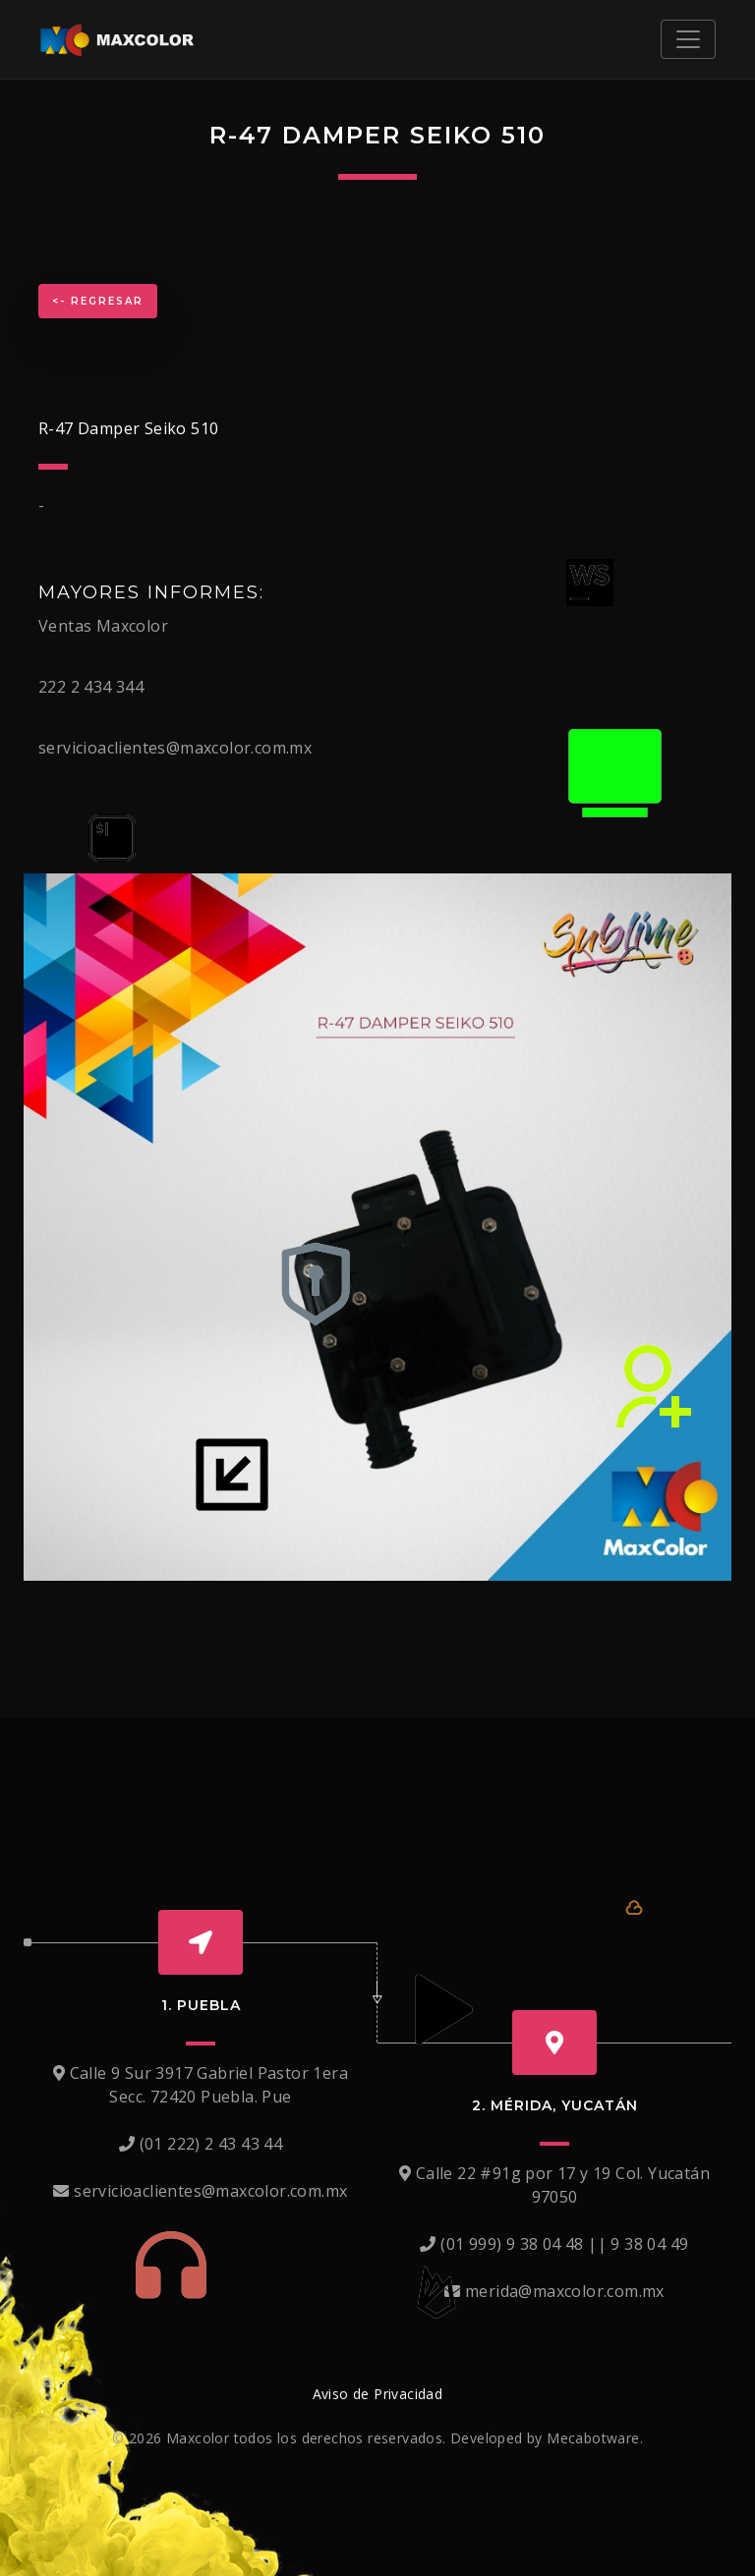  I want to click on access security or privacy settings, so click(316, 1284).